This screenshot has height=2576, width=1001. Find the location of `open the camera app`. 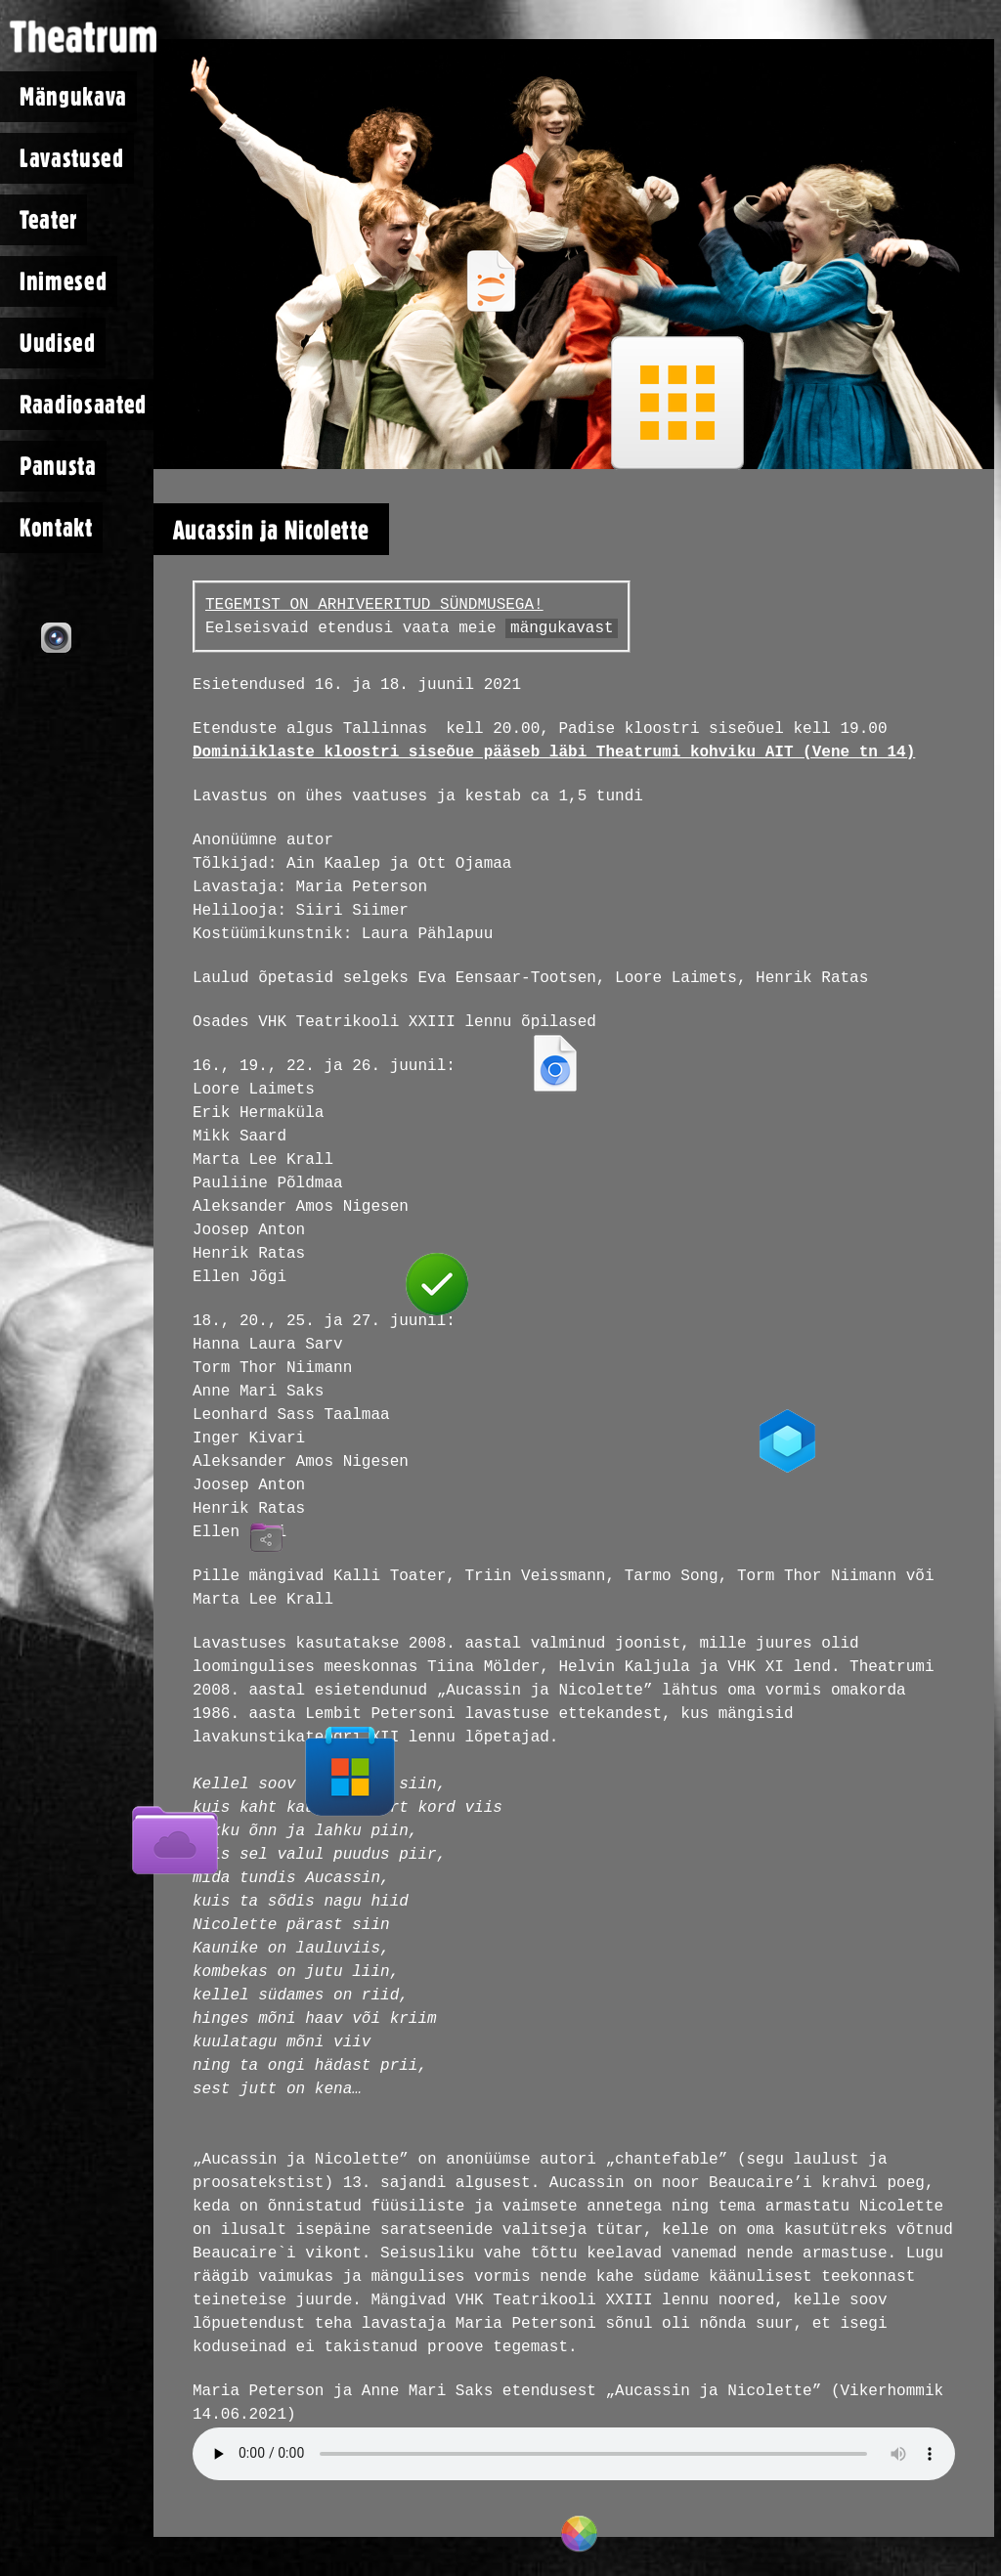

open the camera app is located at coordinates (56, 637).